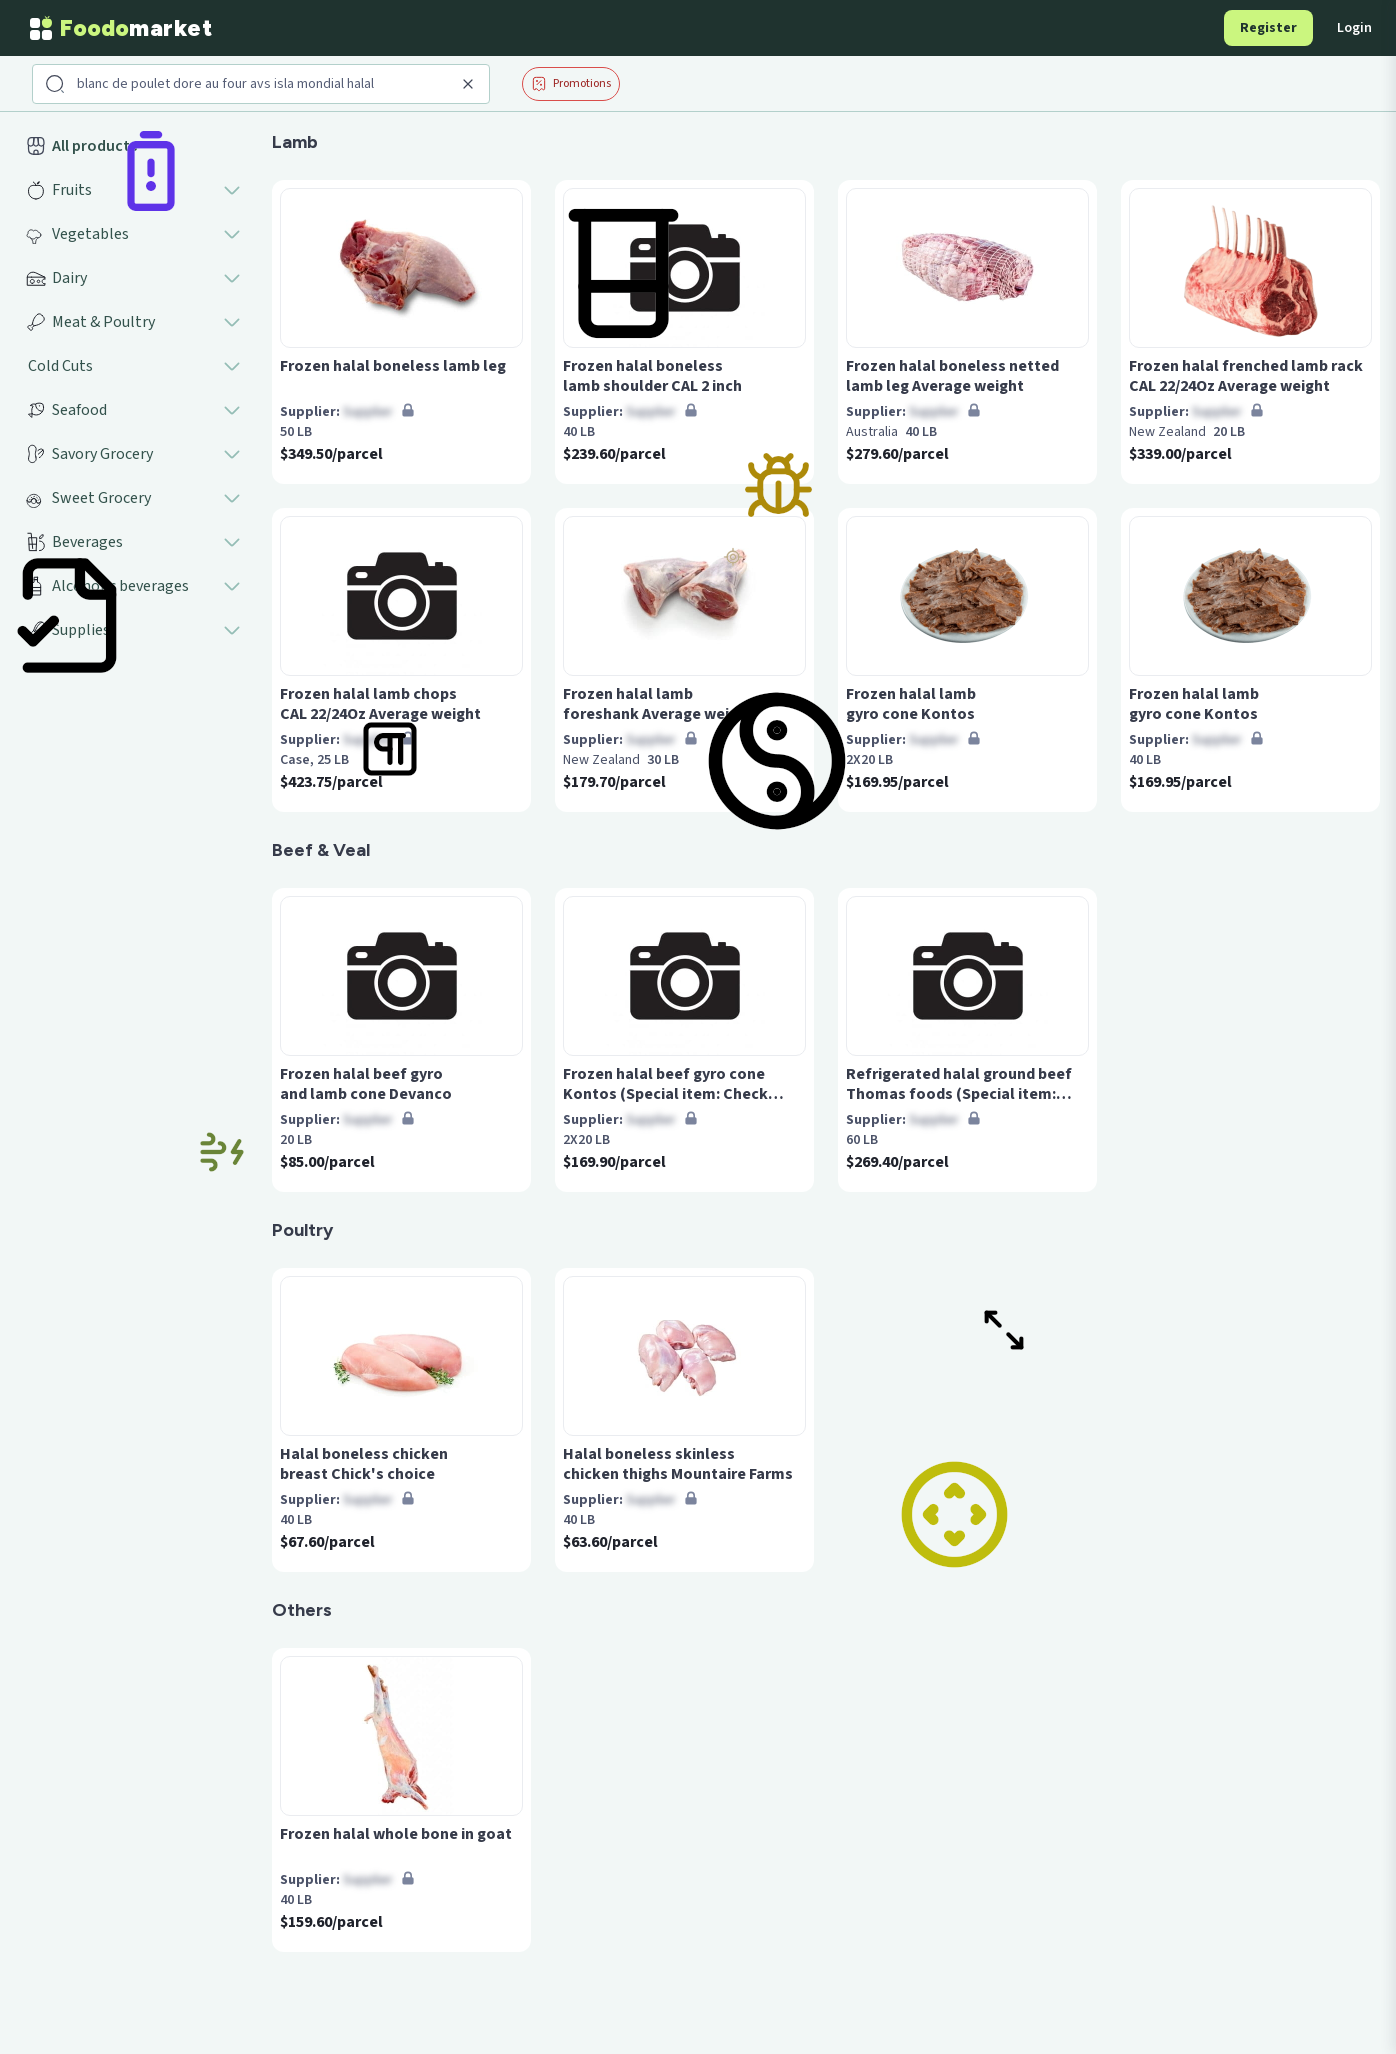 The image size is (1396, 2054). What do you see at coordinates (778, 486) in the screenshot?
I see `report a bug or issue` at bounding box center [778, 486].